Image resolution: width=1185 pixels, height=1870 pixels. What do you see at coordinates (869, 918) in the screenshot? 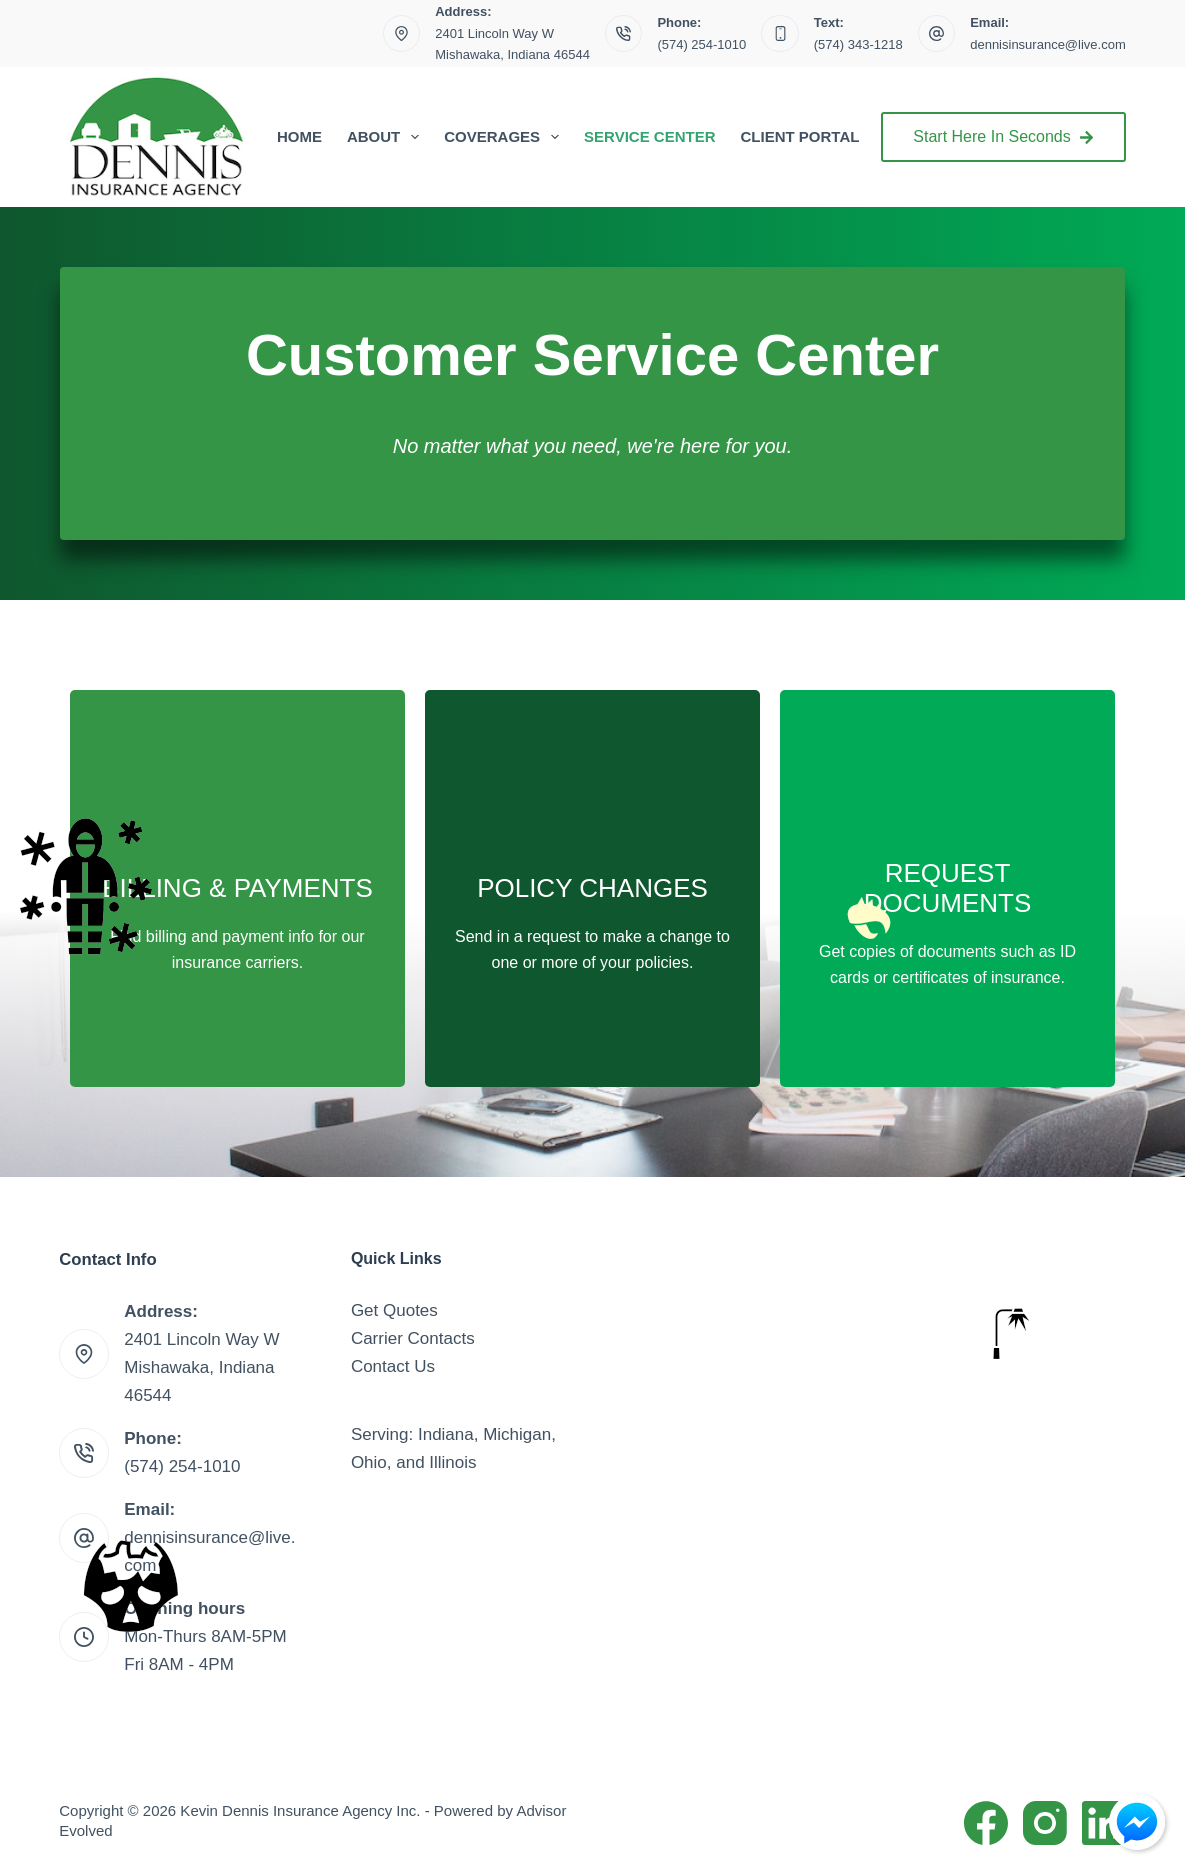
I see `select crab or crustacean in a game menu` at bounding box center [869, 918].